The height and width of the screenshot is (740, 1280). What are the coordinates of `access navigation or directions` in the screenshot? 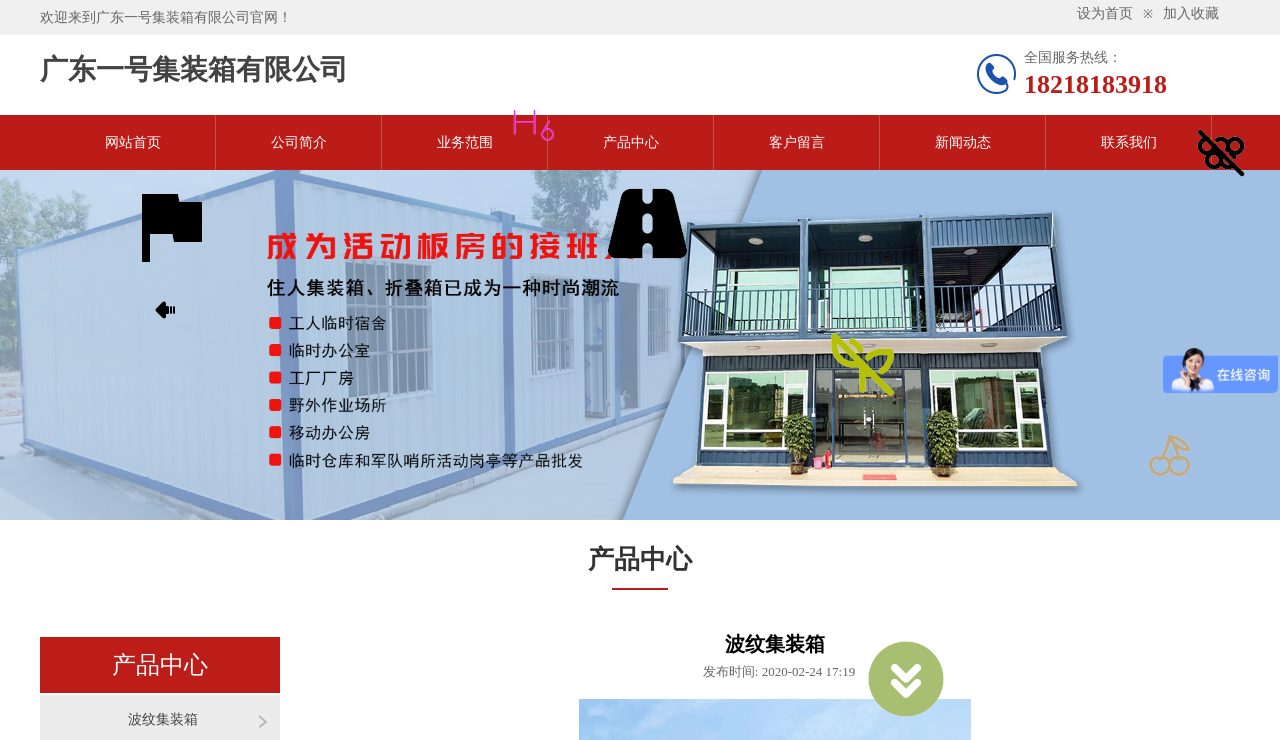 It's located at (647, 223).